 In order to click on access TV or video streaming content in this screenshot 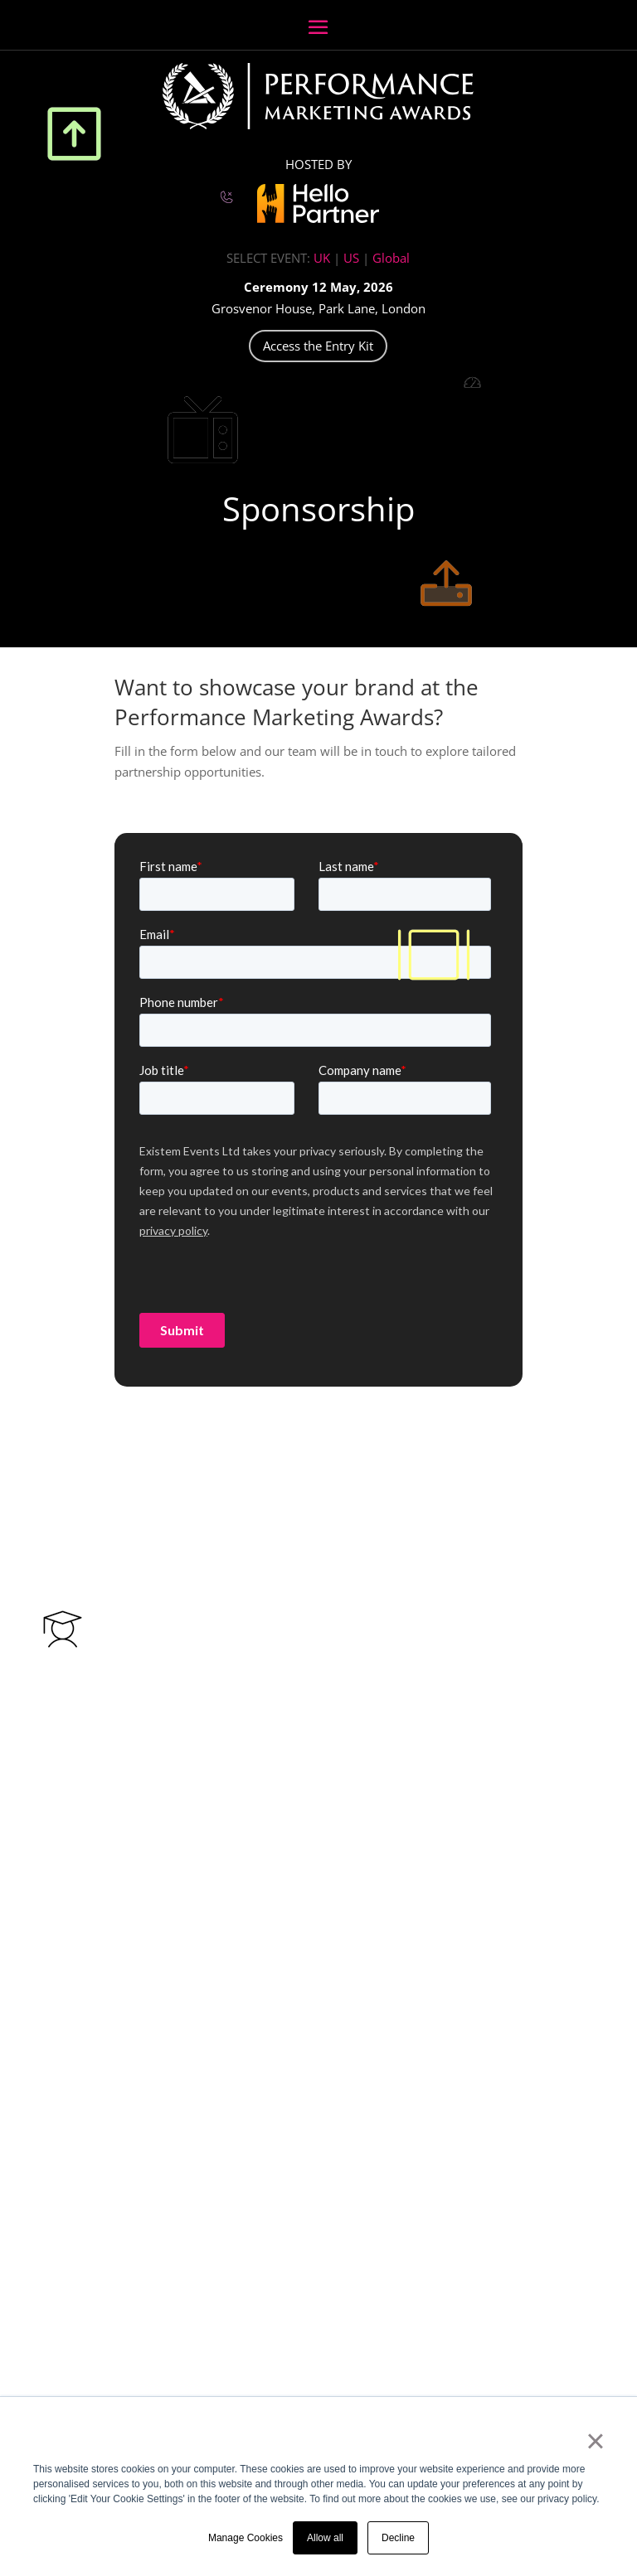, I will do `click(202, 433)`.